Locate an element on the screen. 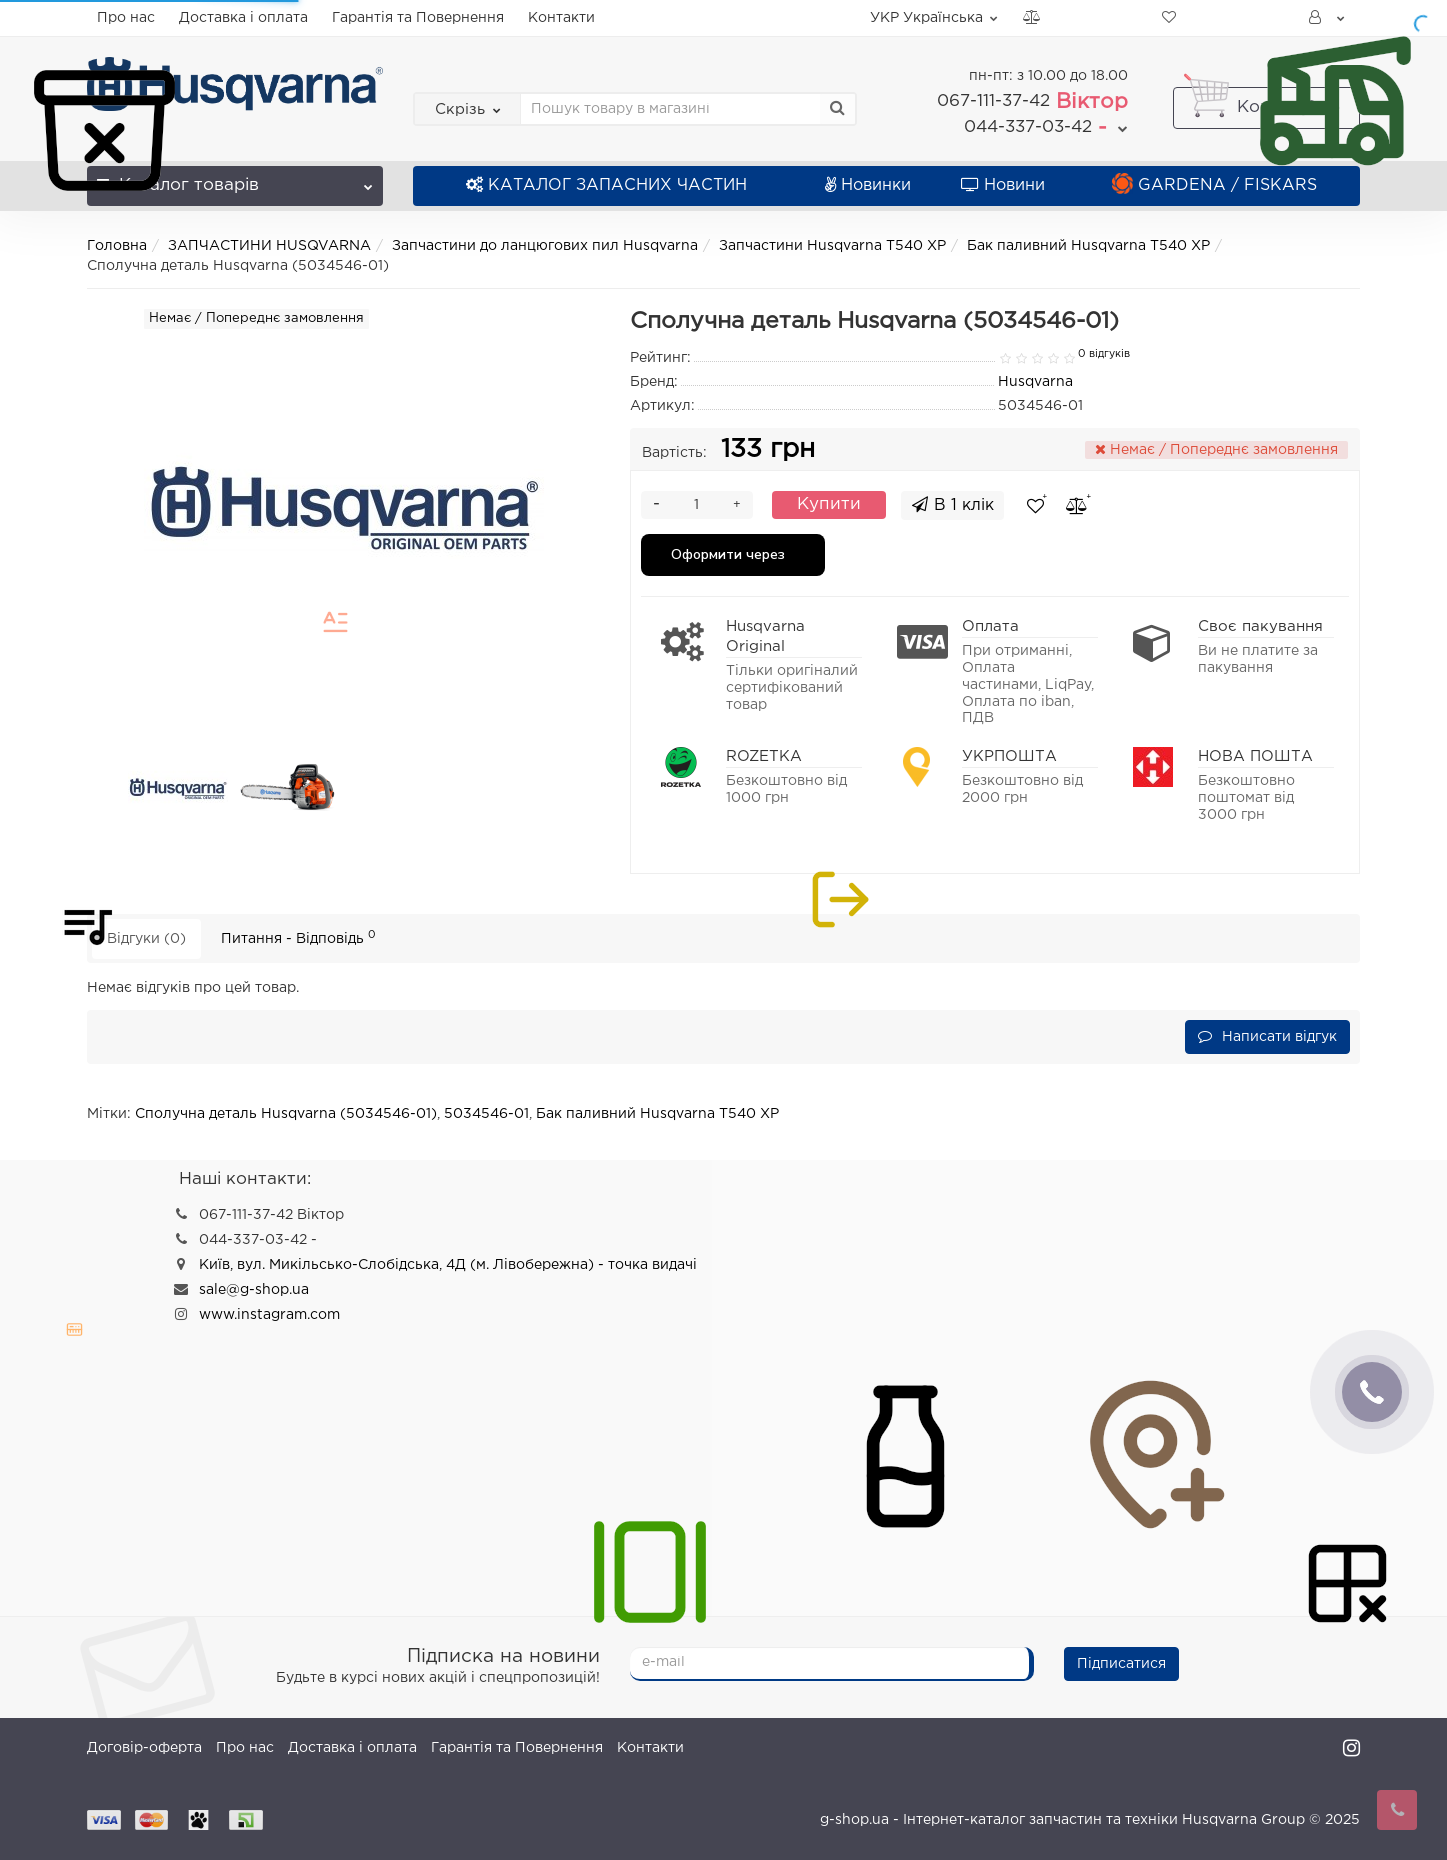  remove a grid item or tile is located at coordinates (1347, 1583).